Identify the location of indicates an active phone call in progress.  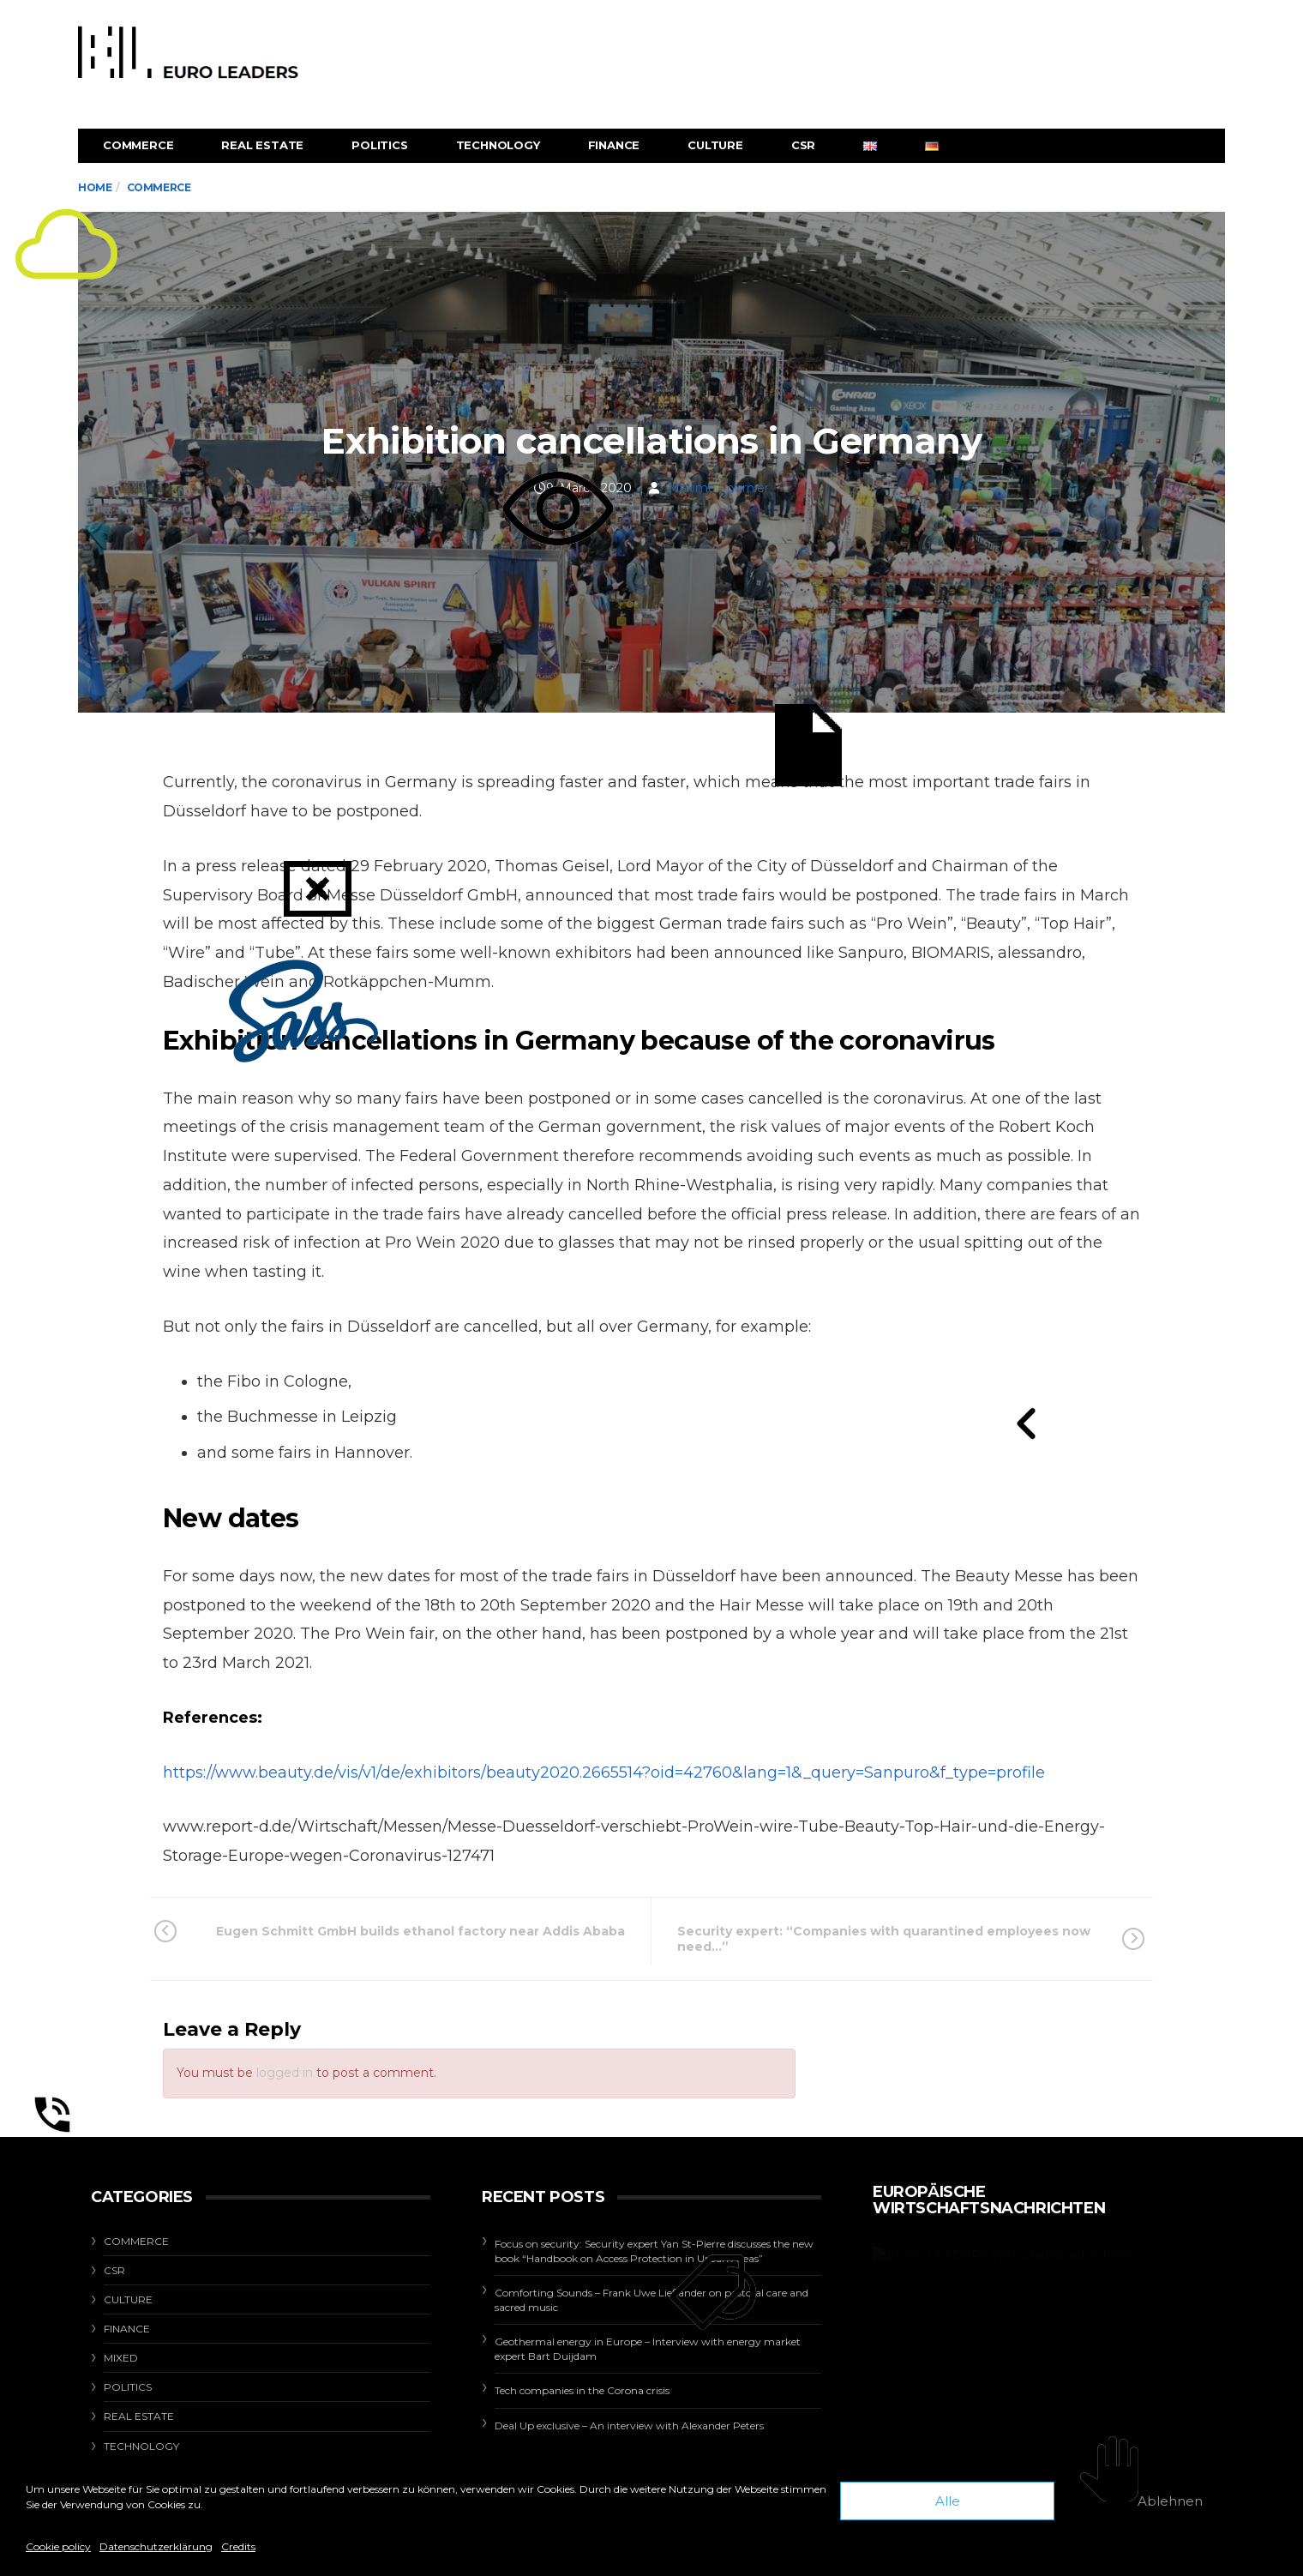
(52, 2115).